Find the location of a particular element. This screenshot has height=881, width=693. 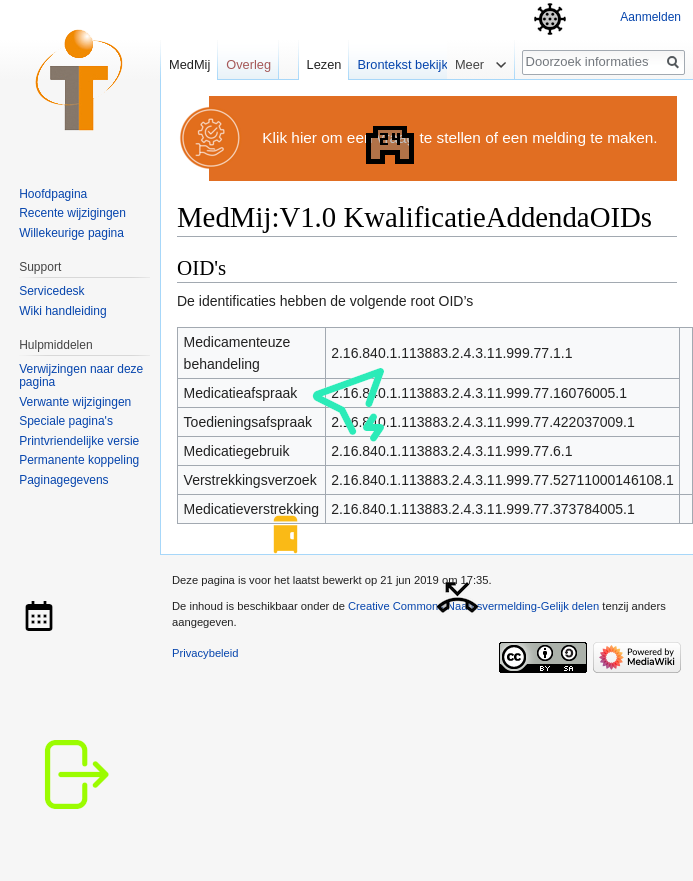

locate nearby portable restrooms is located at coordinates (285, 534).